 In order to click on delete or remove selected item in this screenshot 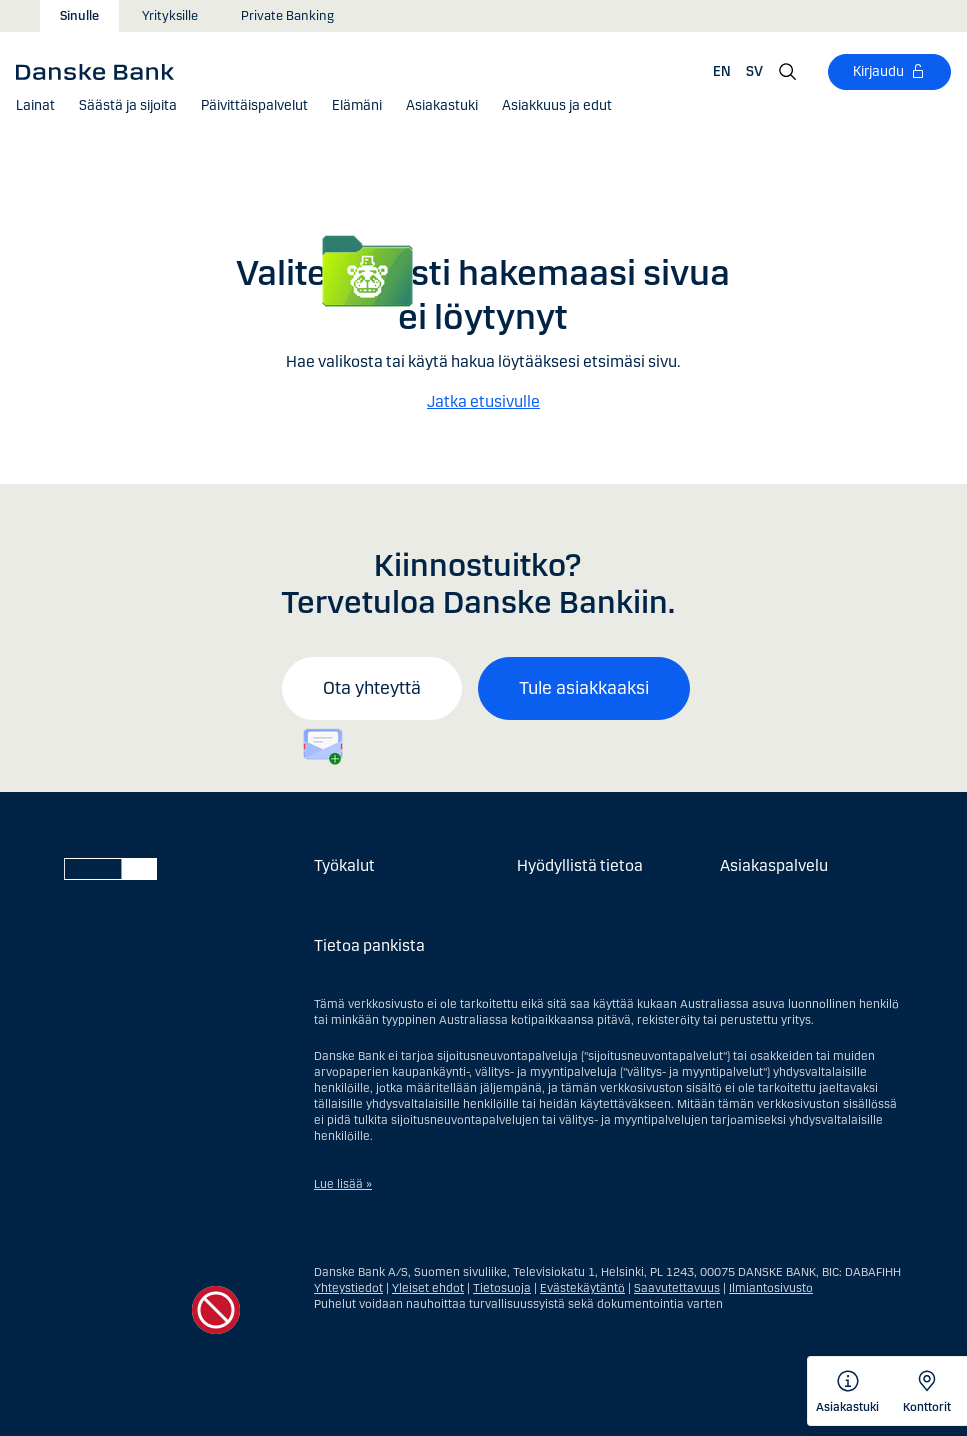, I will do `click(216, 1310)`.